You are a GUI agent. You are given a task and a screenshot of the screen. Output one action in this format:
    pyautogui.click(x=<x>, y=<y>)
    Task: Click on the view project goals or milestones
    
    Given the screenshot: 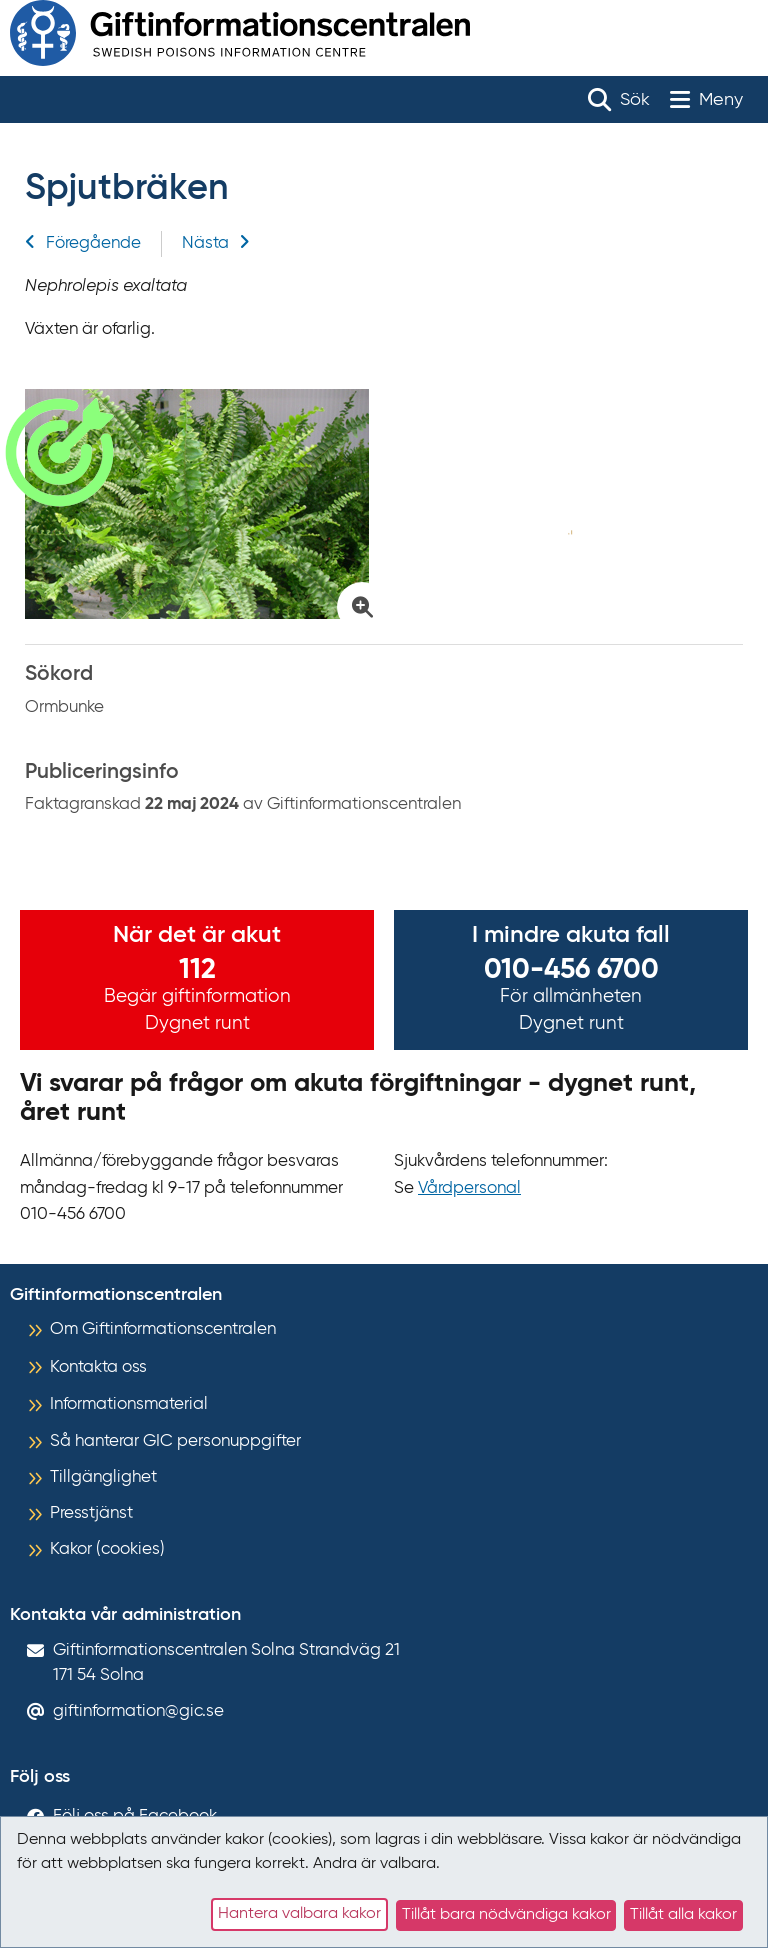 What is the action you would take?
    pyautogui.click(x=59, y=452)
    